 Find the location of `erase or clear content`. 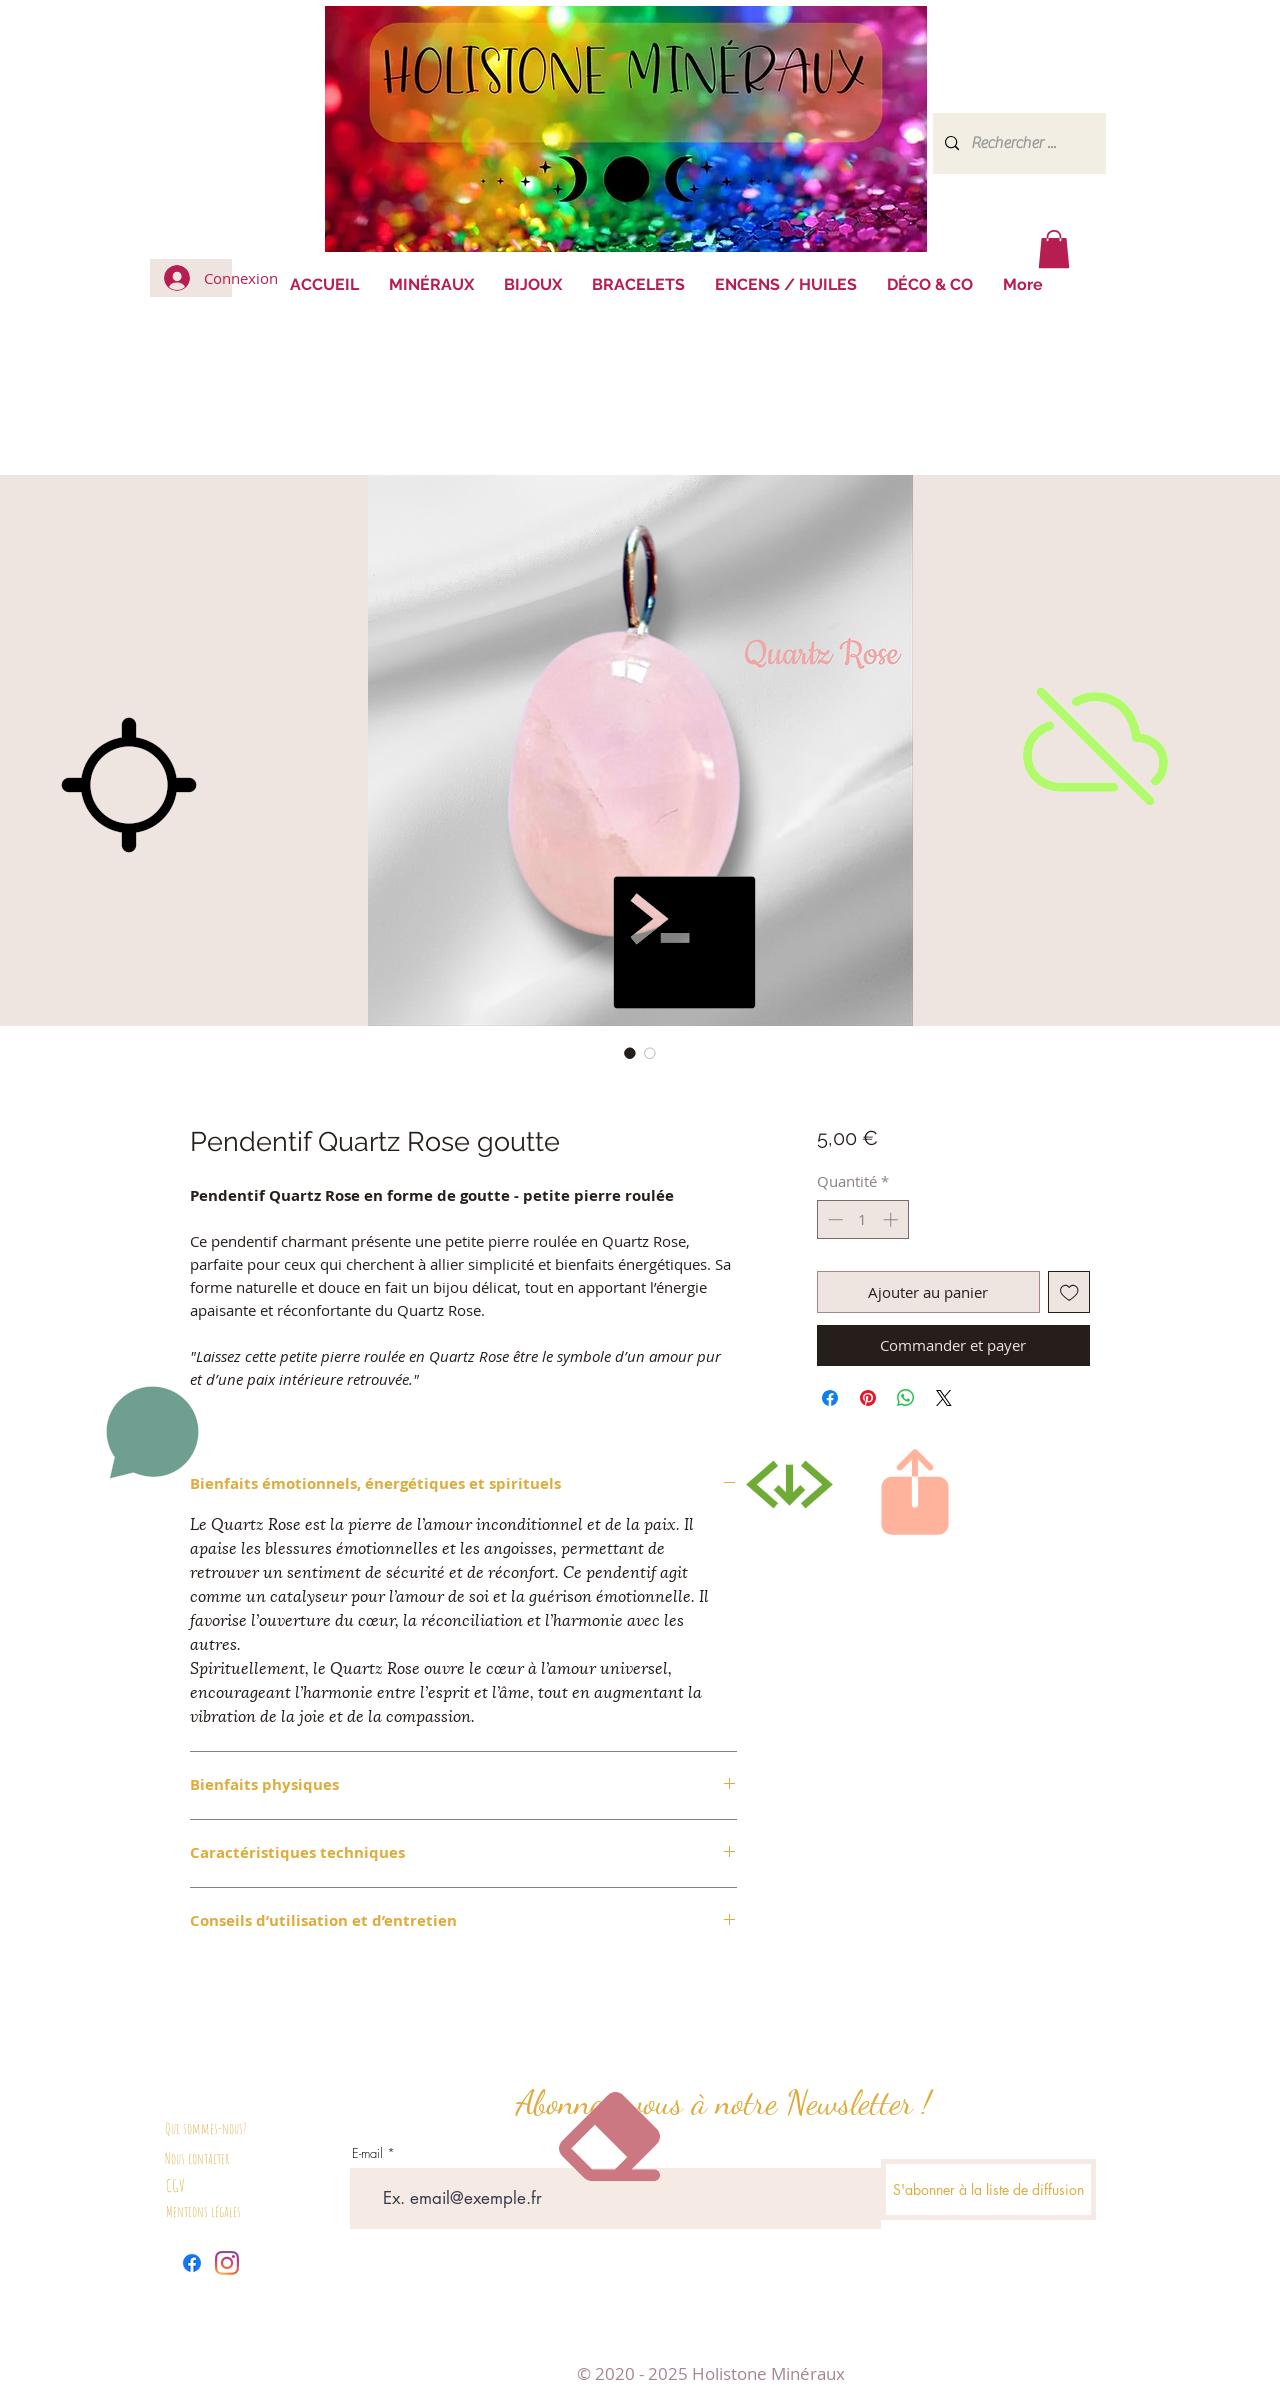

erase or clear content is located at coordinates (612, 2139).